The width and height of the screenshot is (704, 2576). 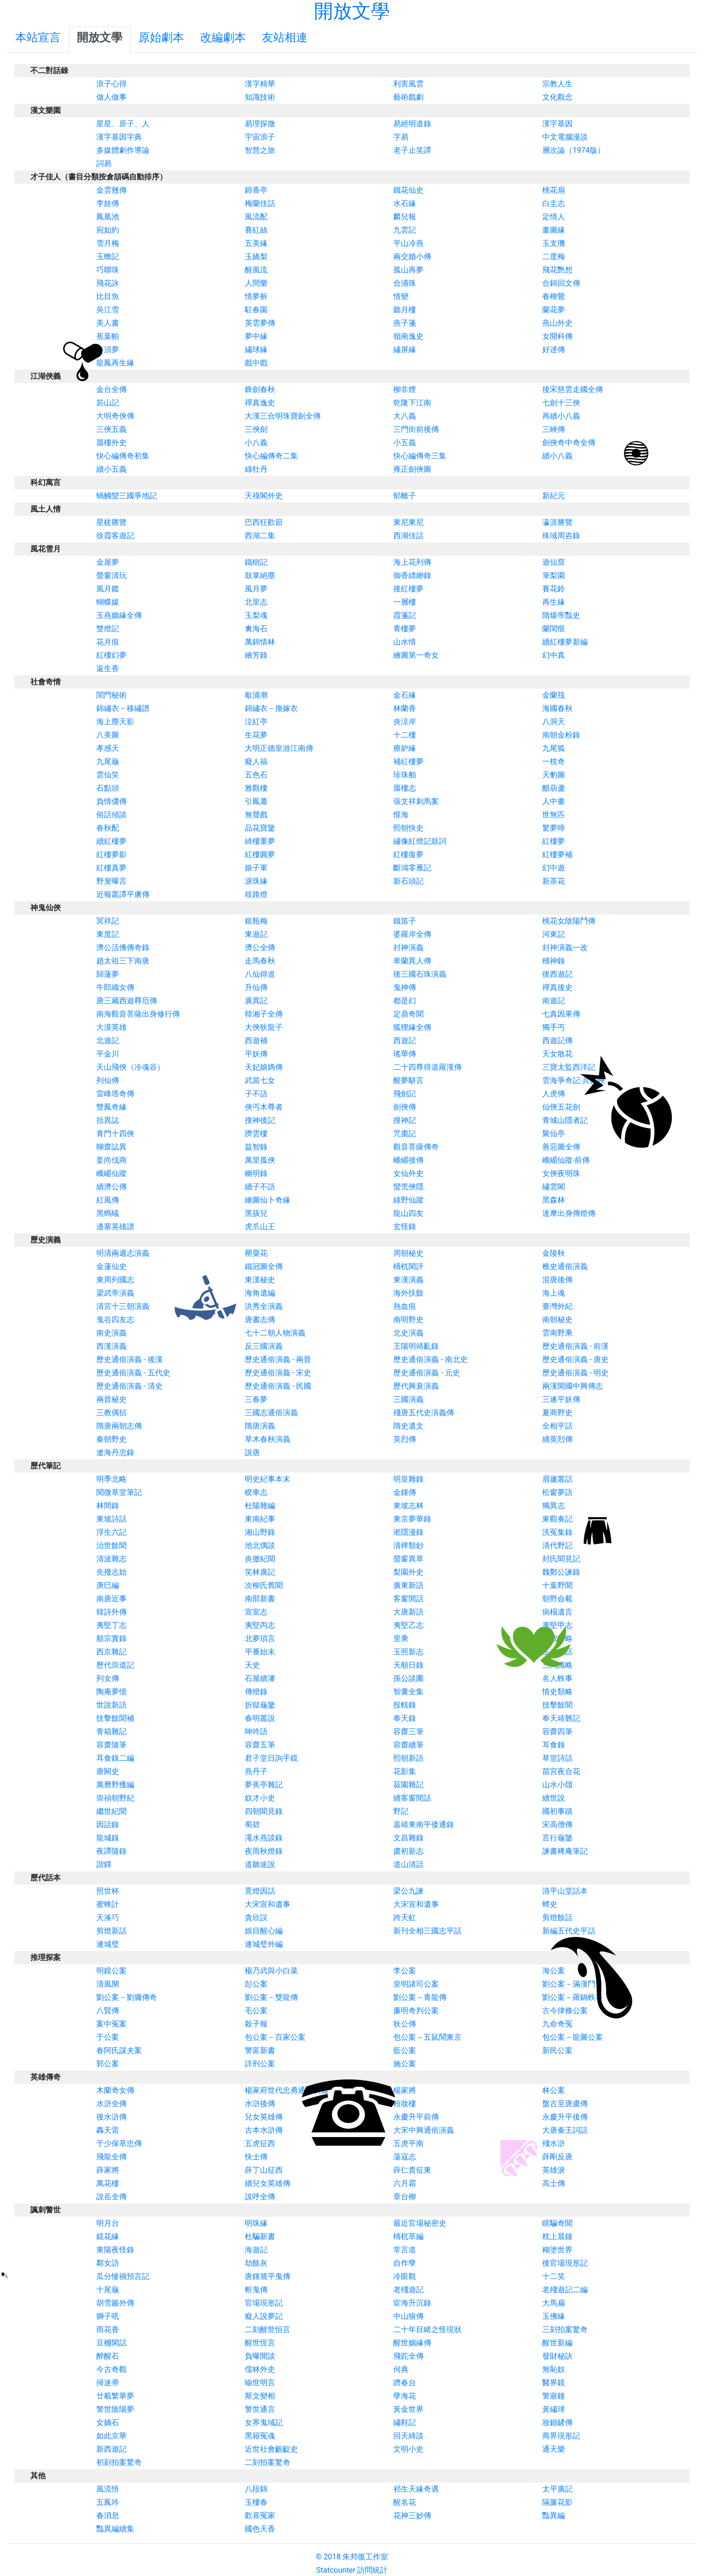 I want to click on play boulder dash or similar arcade game, so click(x=4, y=2275).